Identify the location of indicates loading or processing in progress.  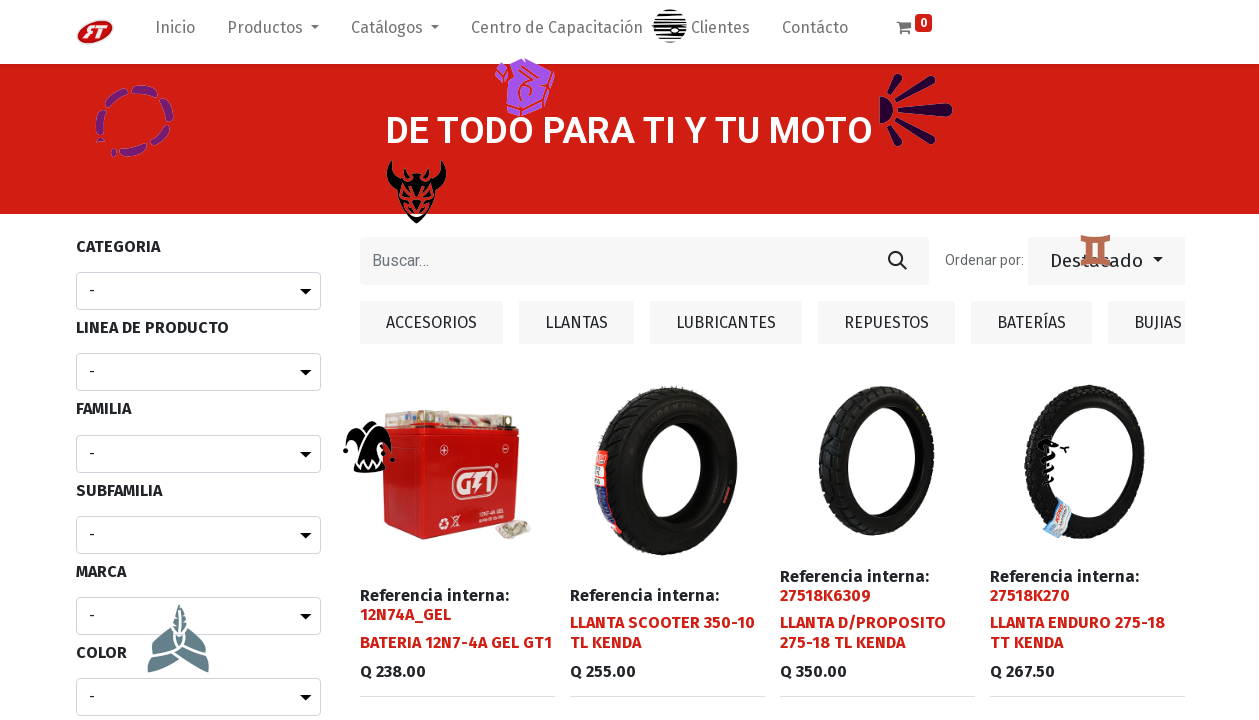
(134, 121).